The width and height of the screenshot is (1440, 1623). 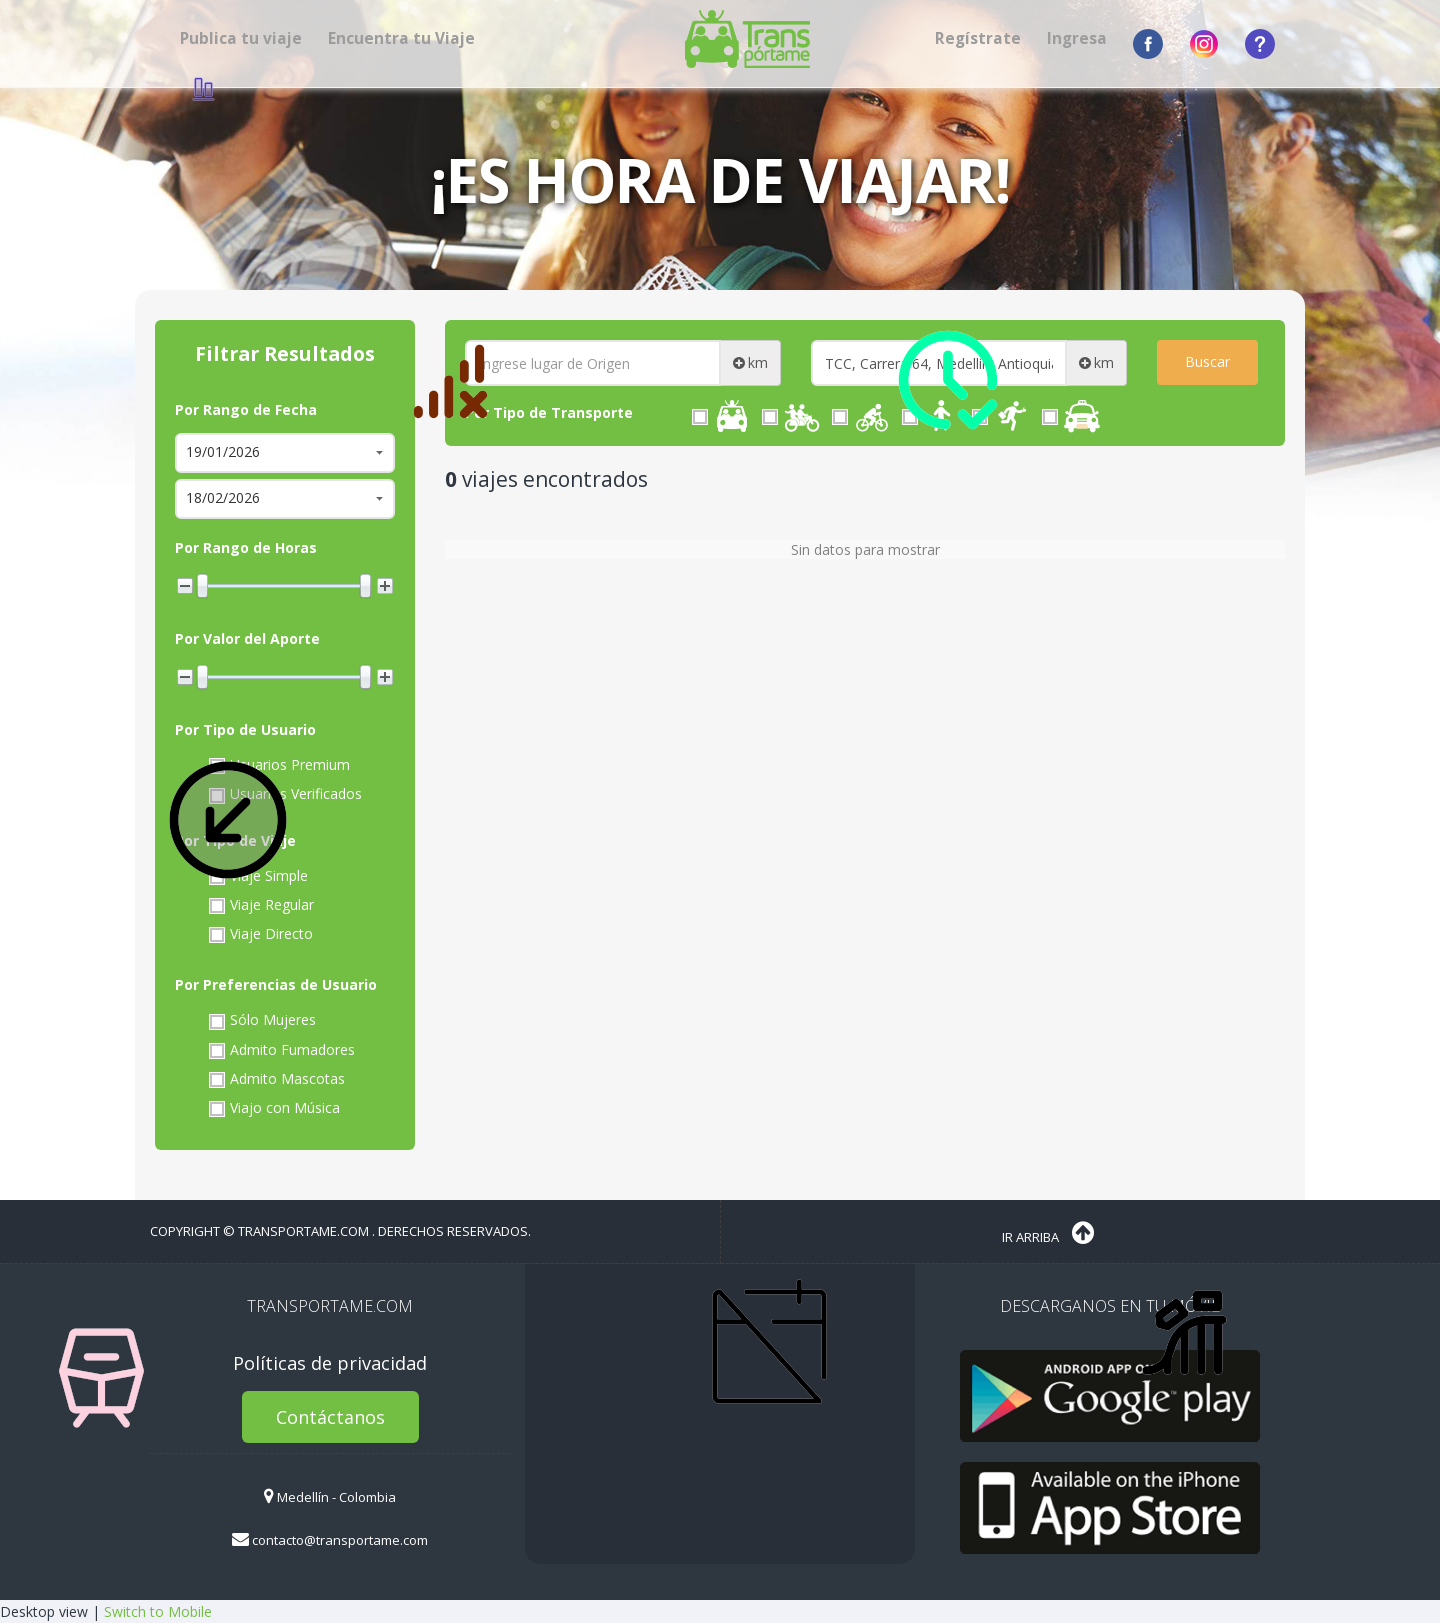 I want to click on align objects to the bottom edge, so click(x=203, y=89).